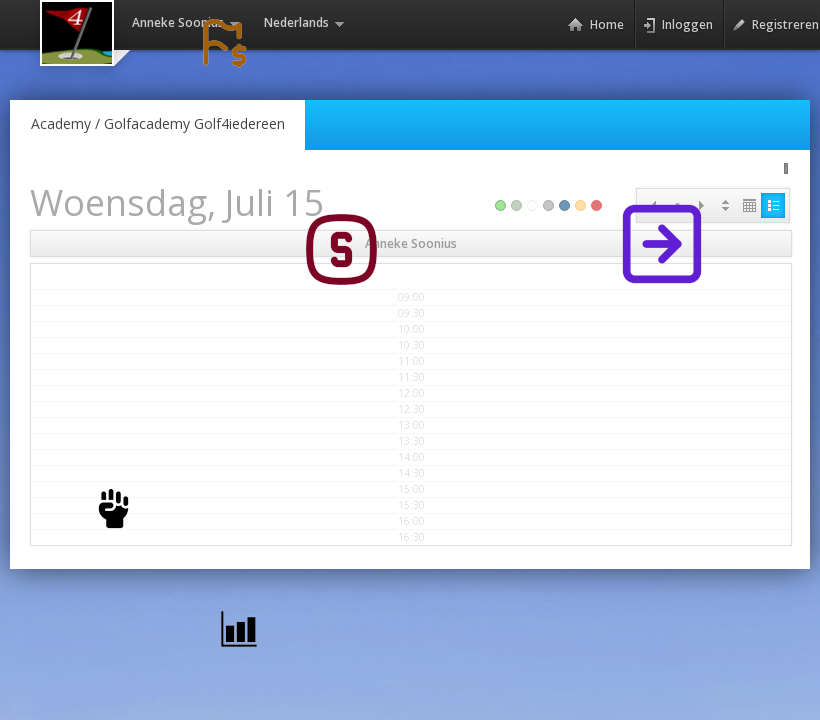  I want to click on proceed to the next step, so click(662, 244).